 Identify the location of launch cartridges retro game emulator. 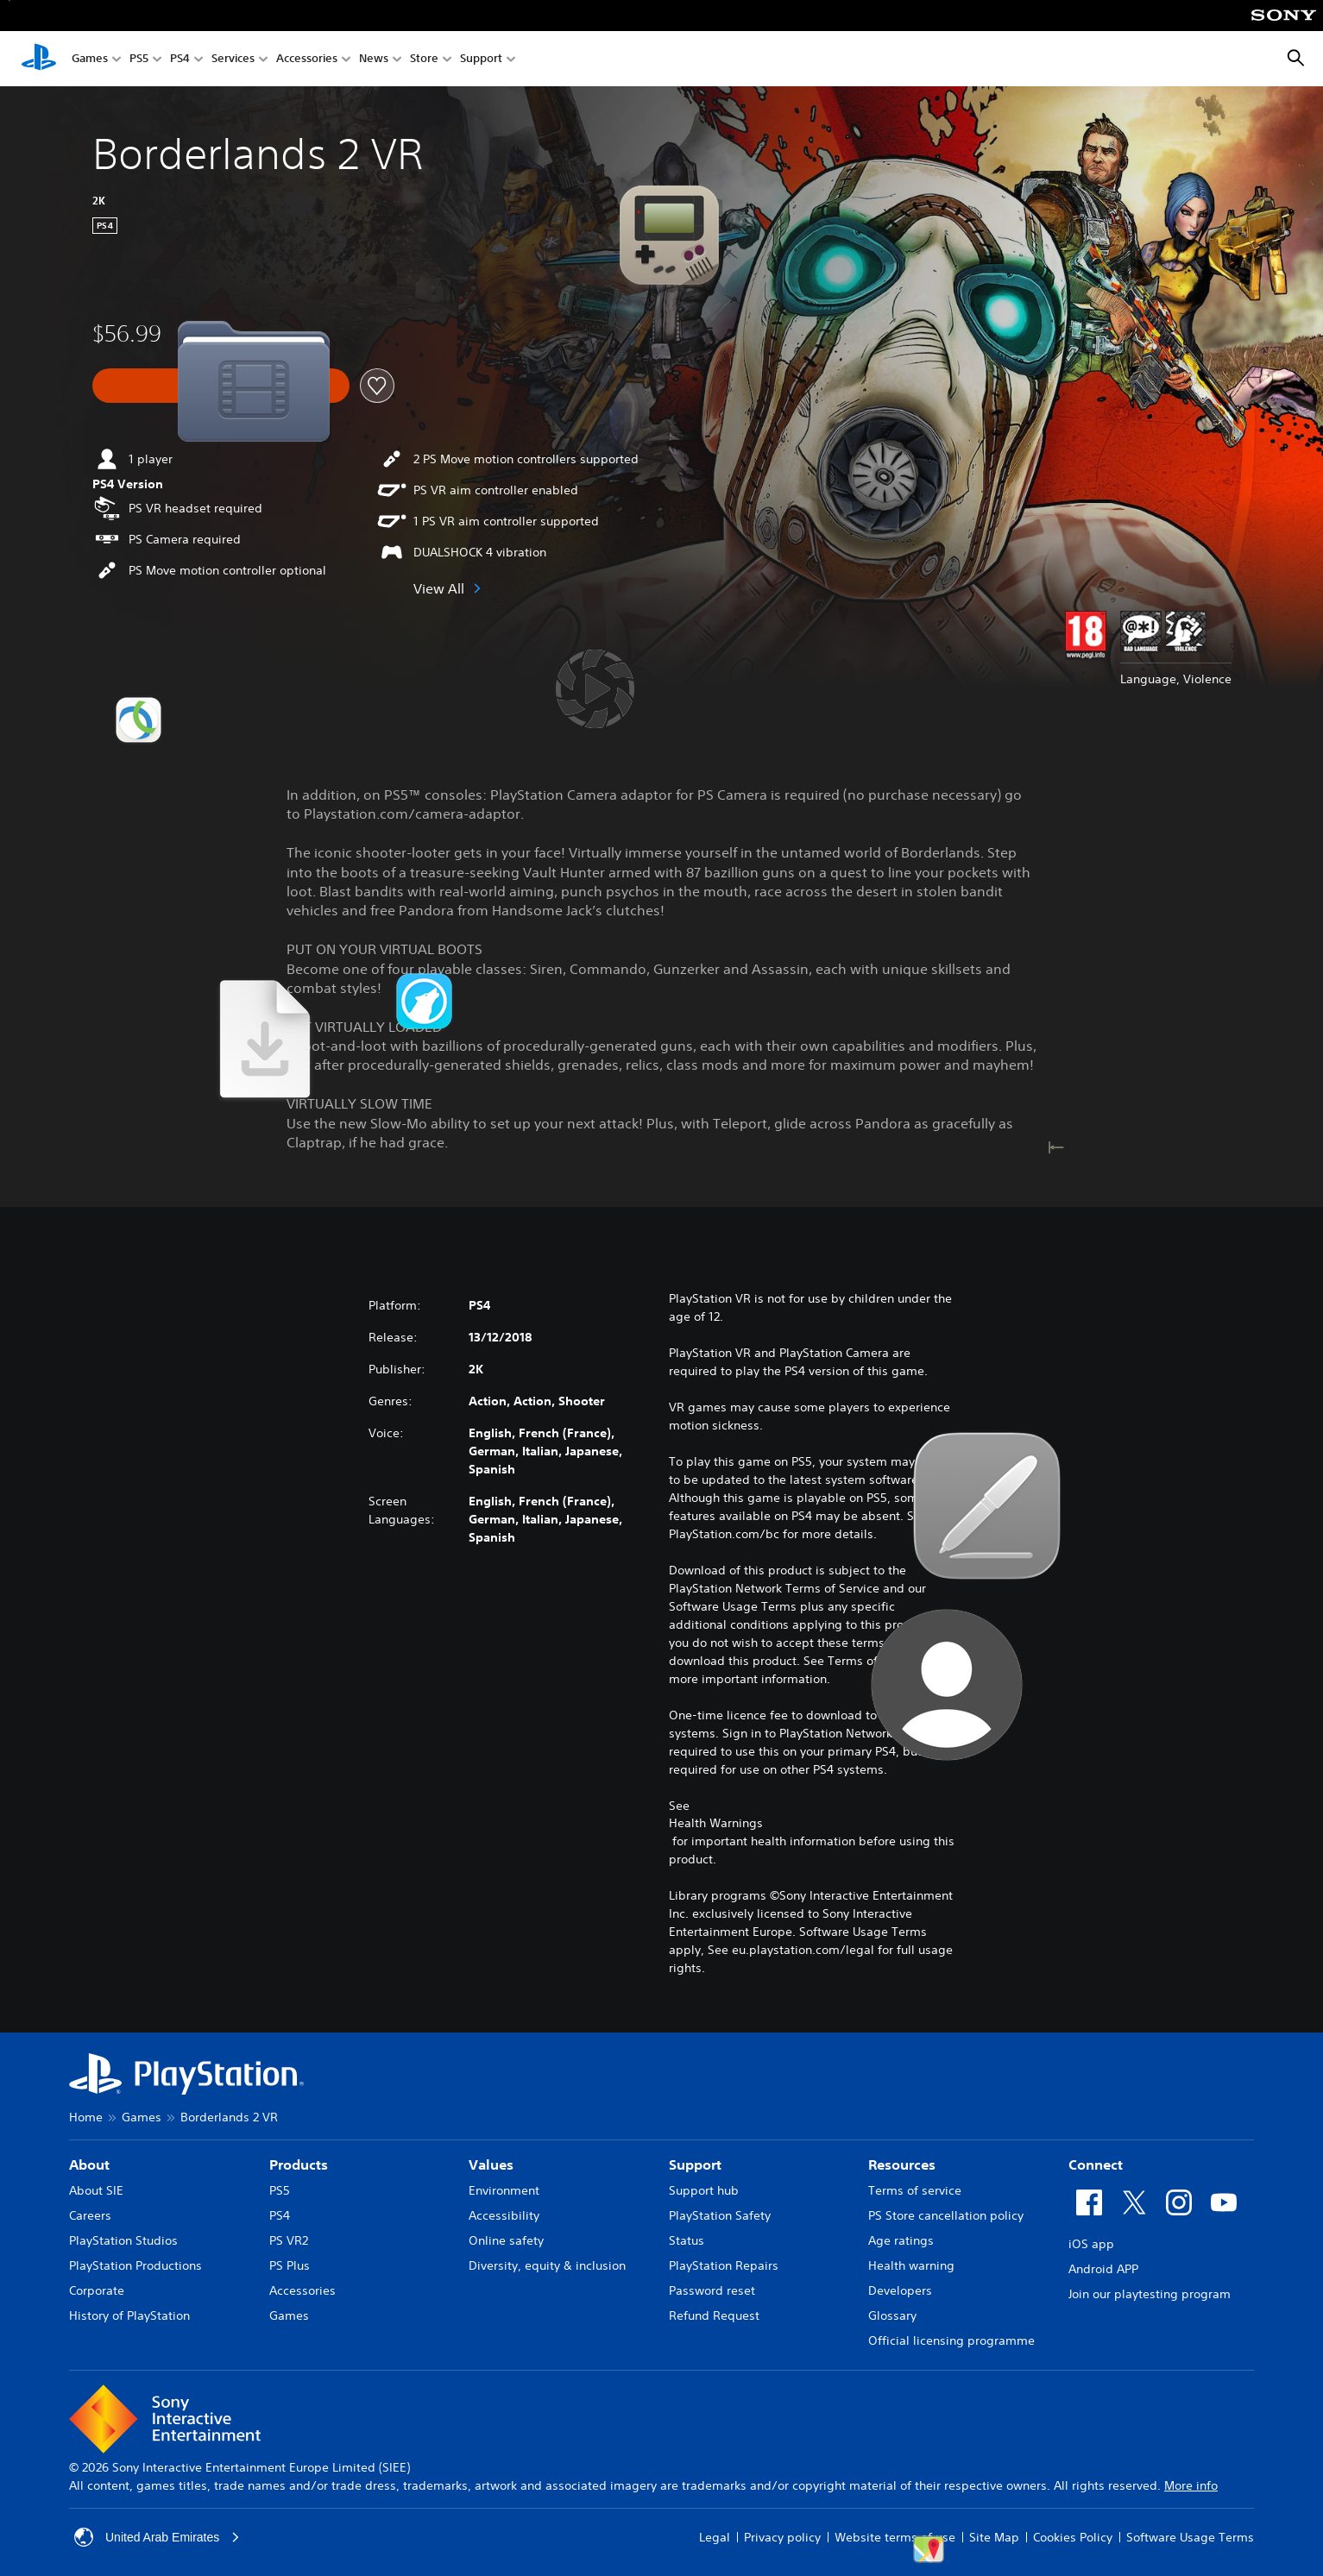
(669, 235).